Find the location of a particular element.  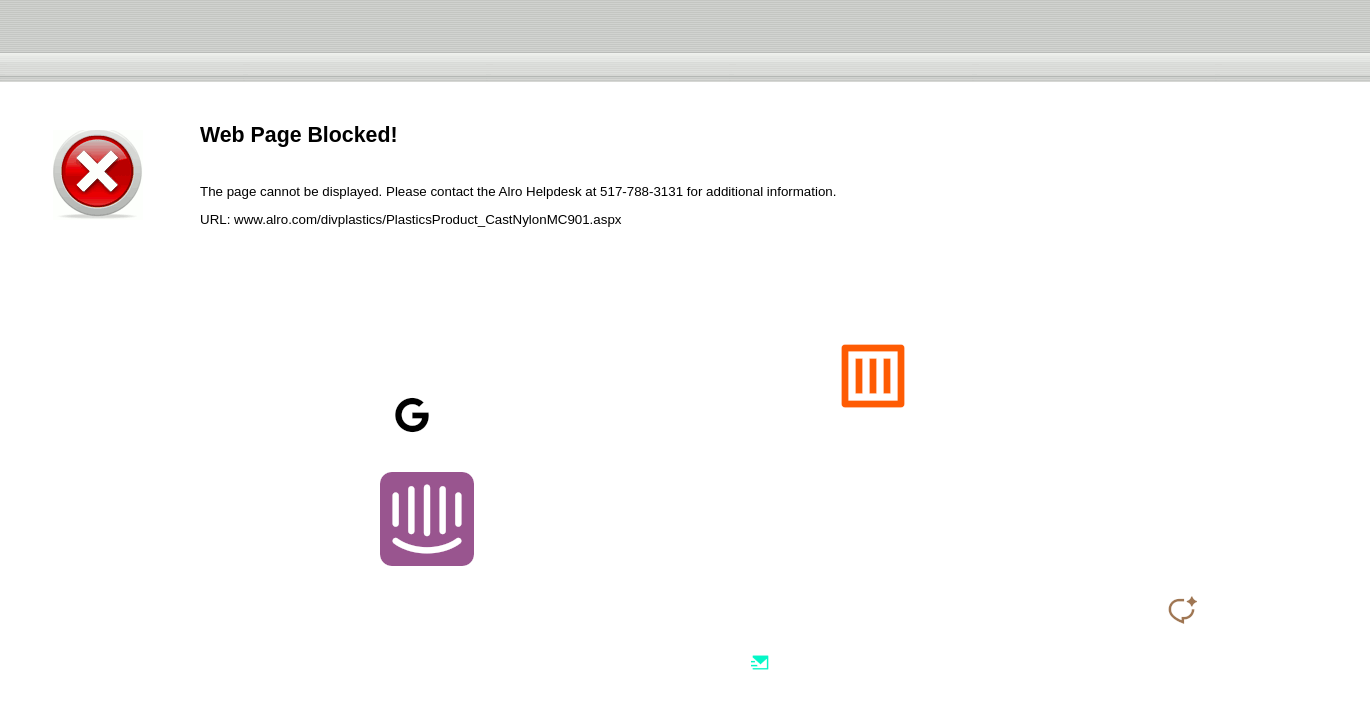

send an email or message is located at coordinates (760, 662).